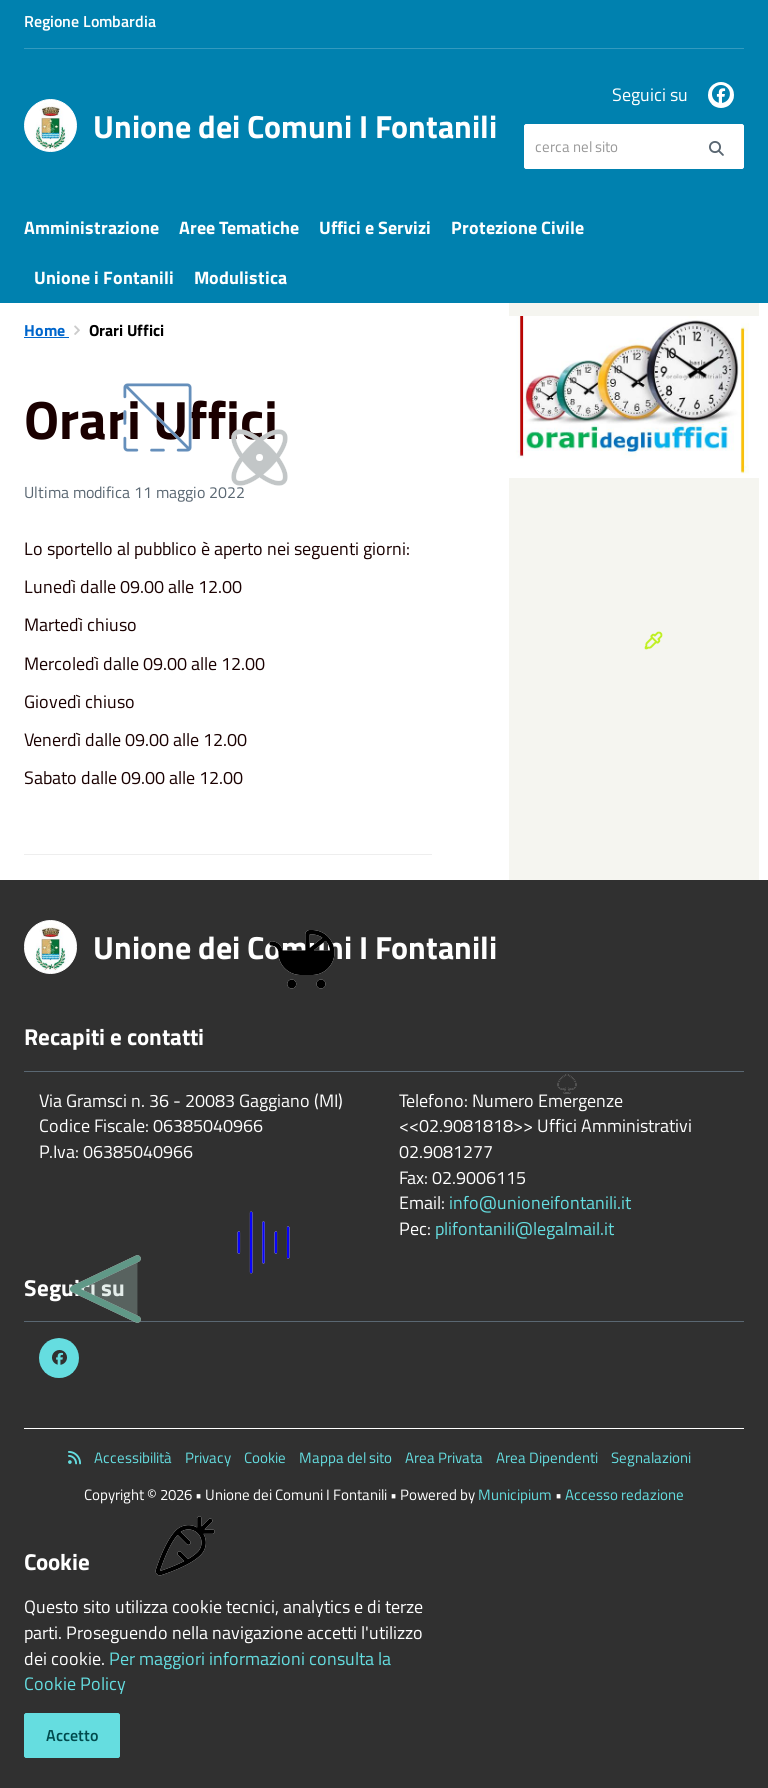 This screenshot has width=768, height=1788. Describe the element at coordinates (567, 1084) in the screenshot. I see `playing cards or card game category` at that location.